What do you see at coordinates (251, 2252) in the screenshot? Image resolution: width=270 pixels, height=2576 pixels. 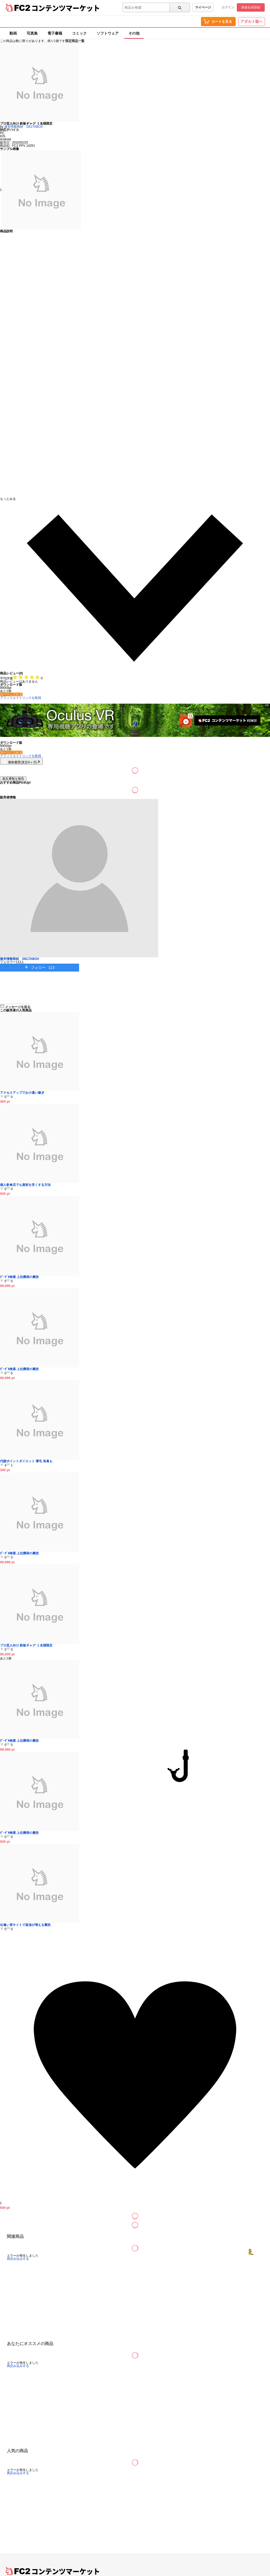 I see `select western or cowboy-themed content` at bounding box center [251, 2252].